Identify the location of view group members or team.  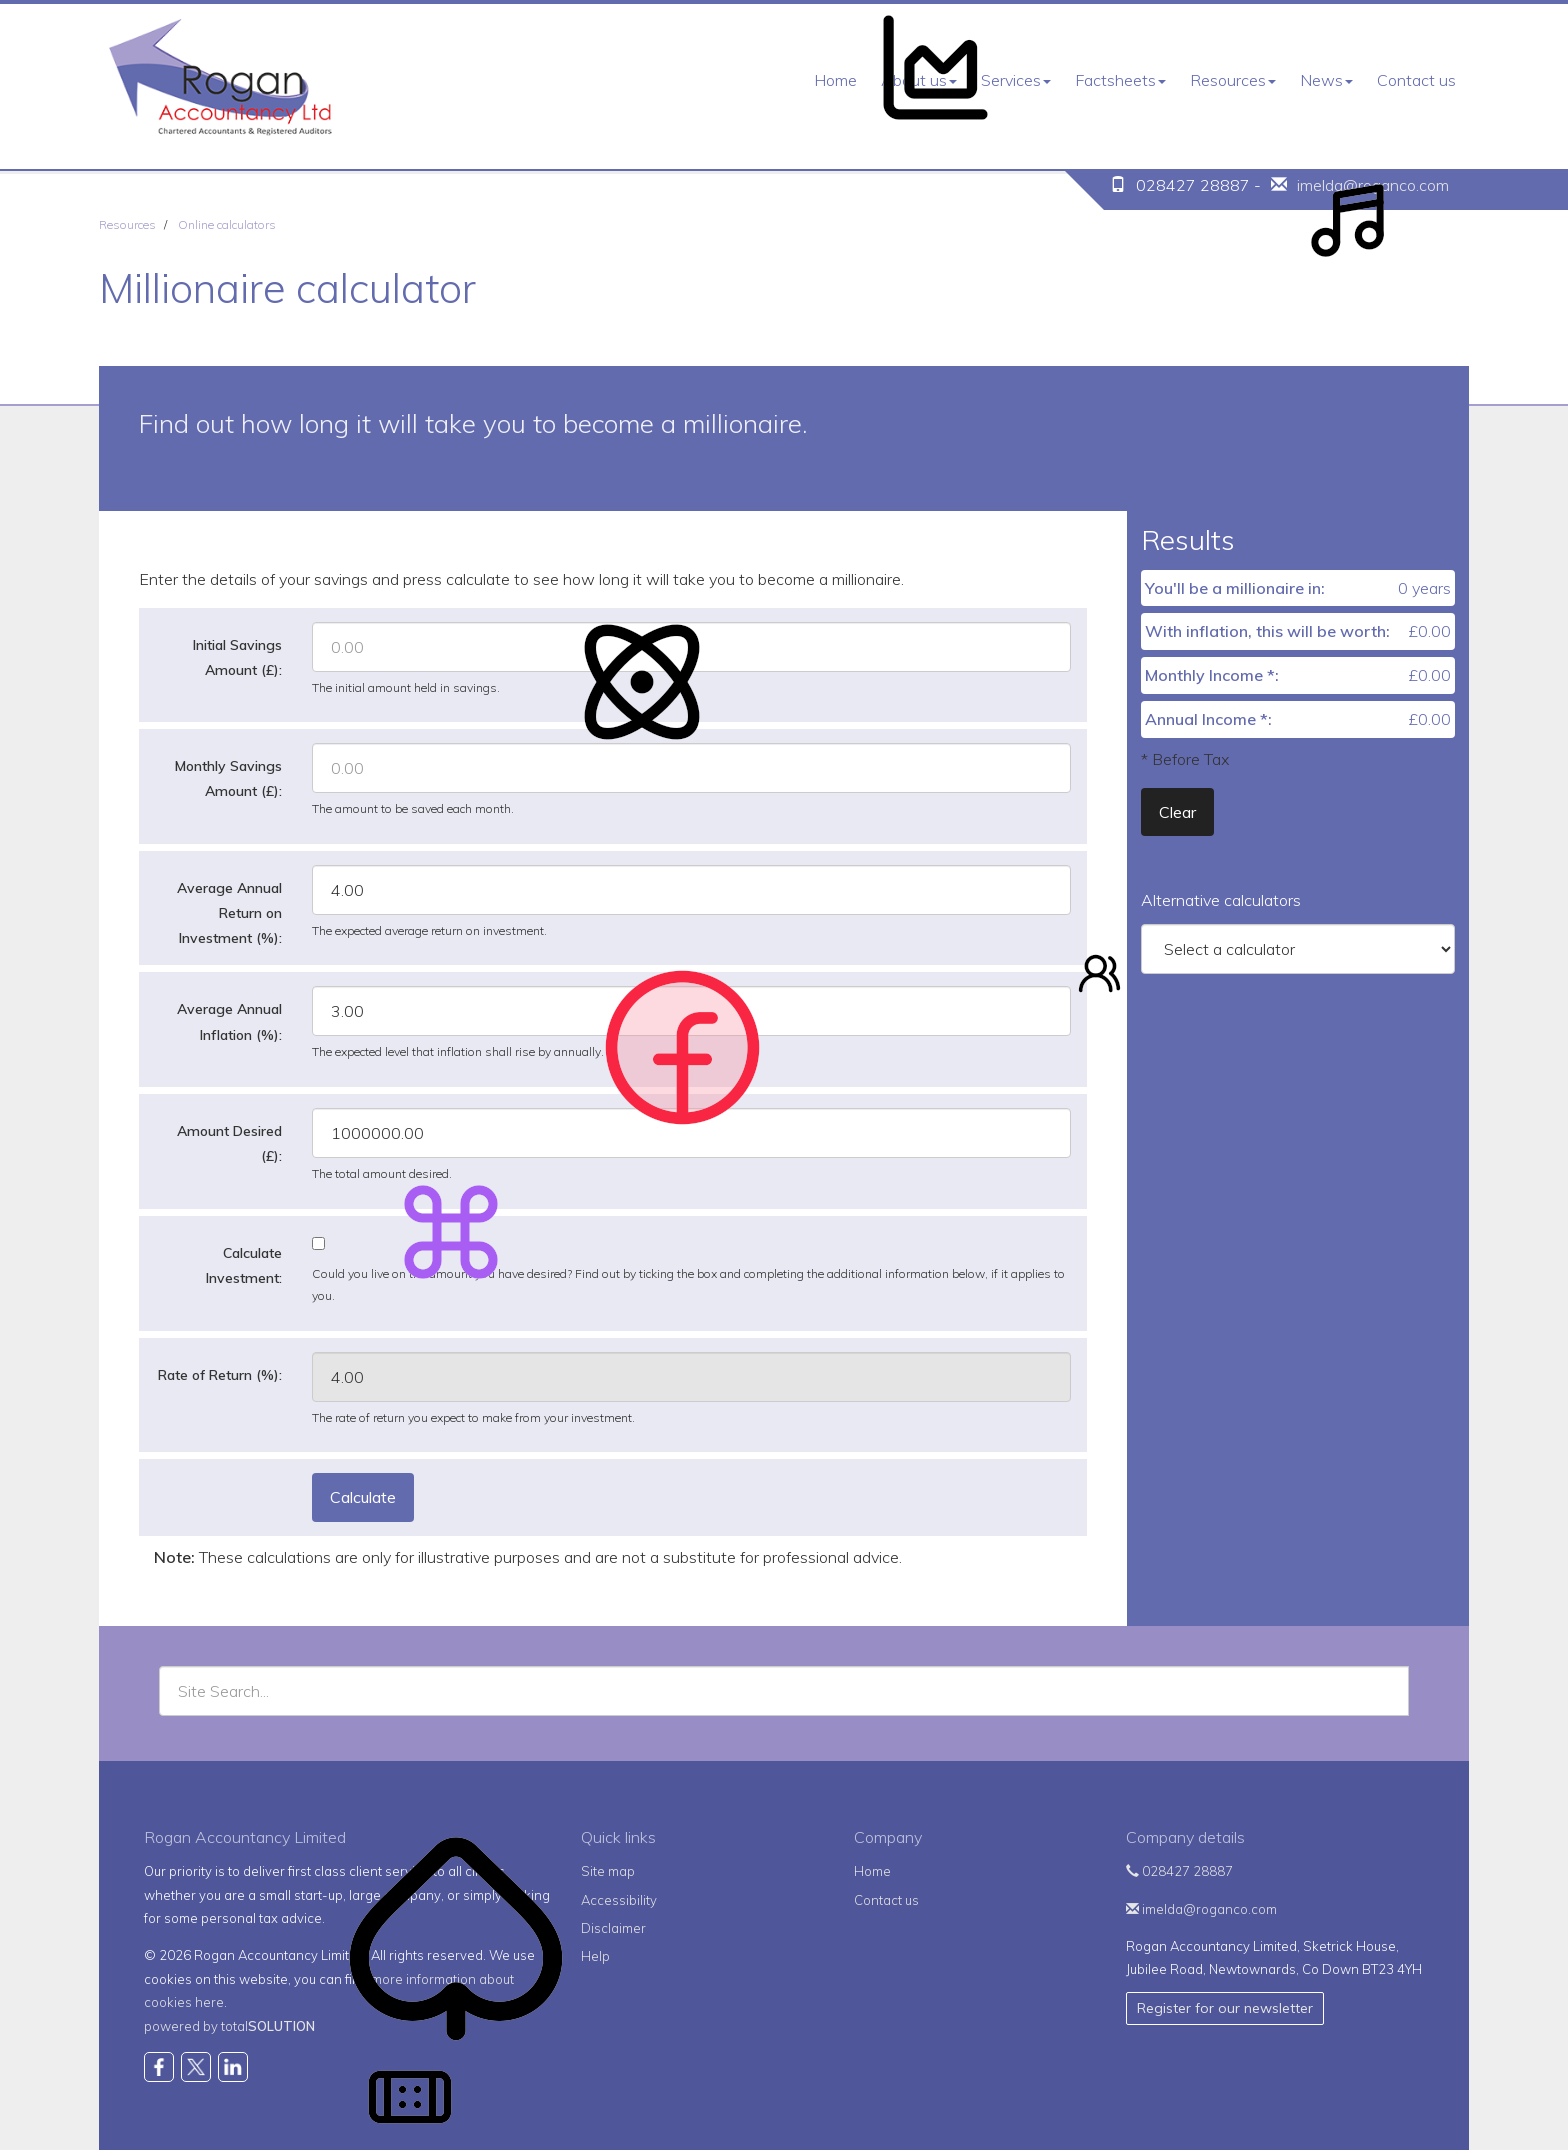
(1099, 973).